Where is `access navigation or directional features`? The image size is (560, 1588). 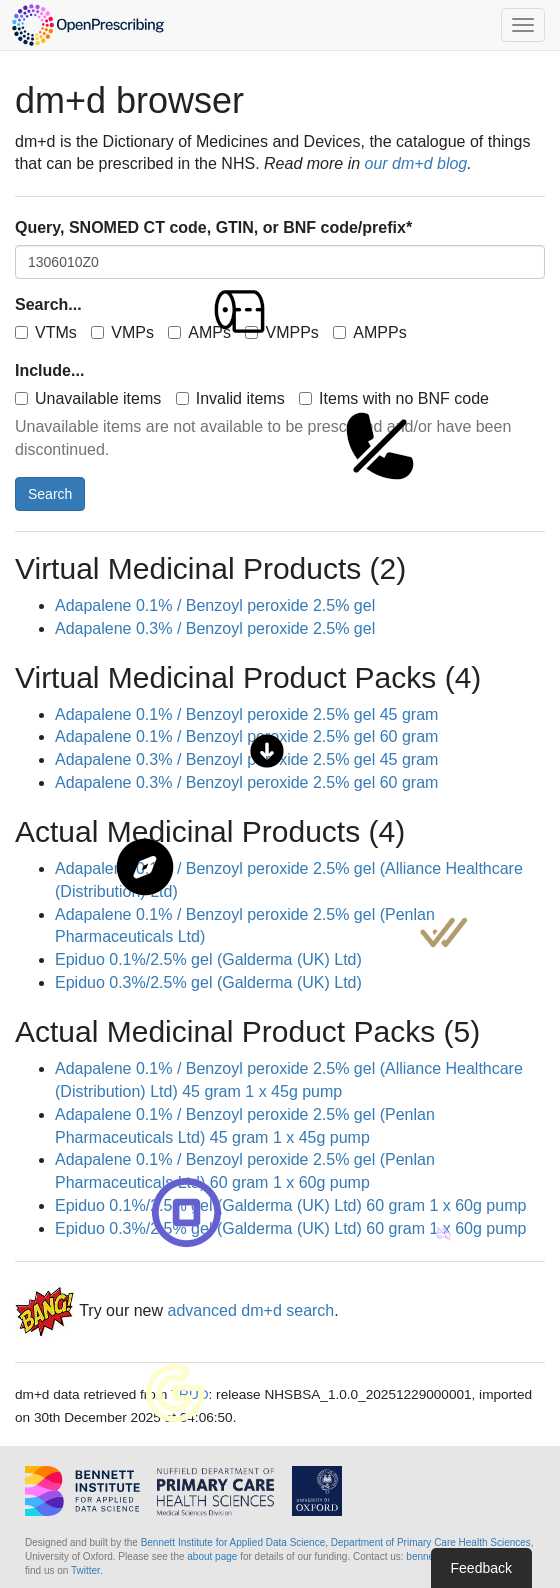
access navigation or directional features is located at coordinates (145, 867).